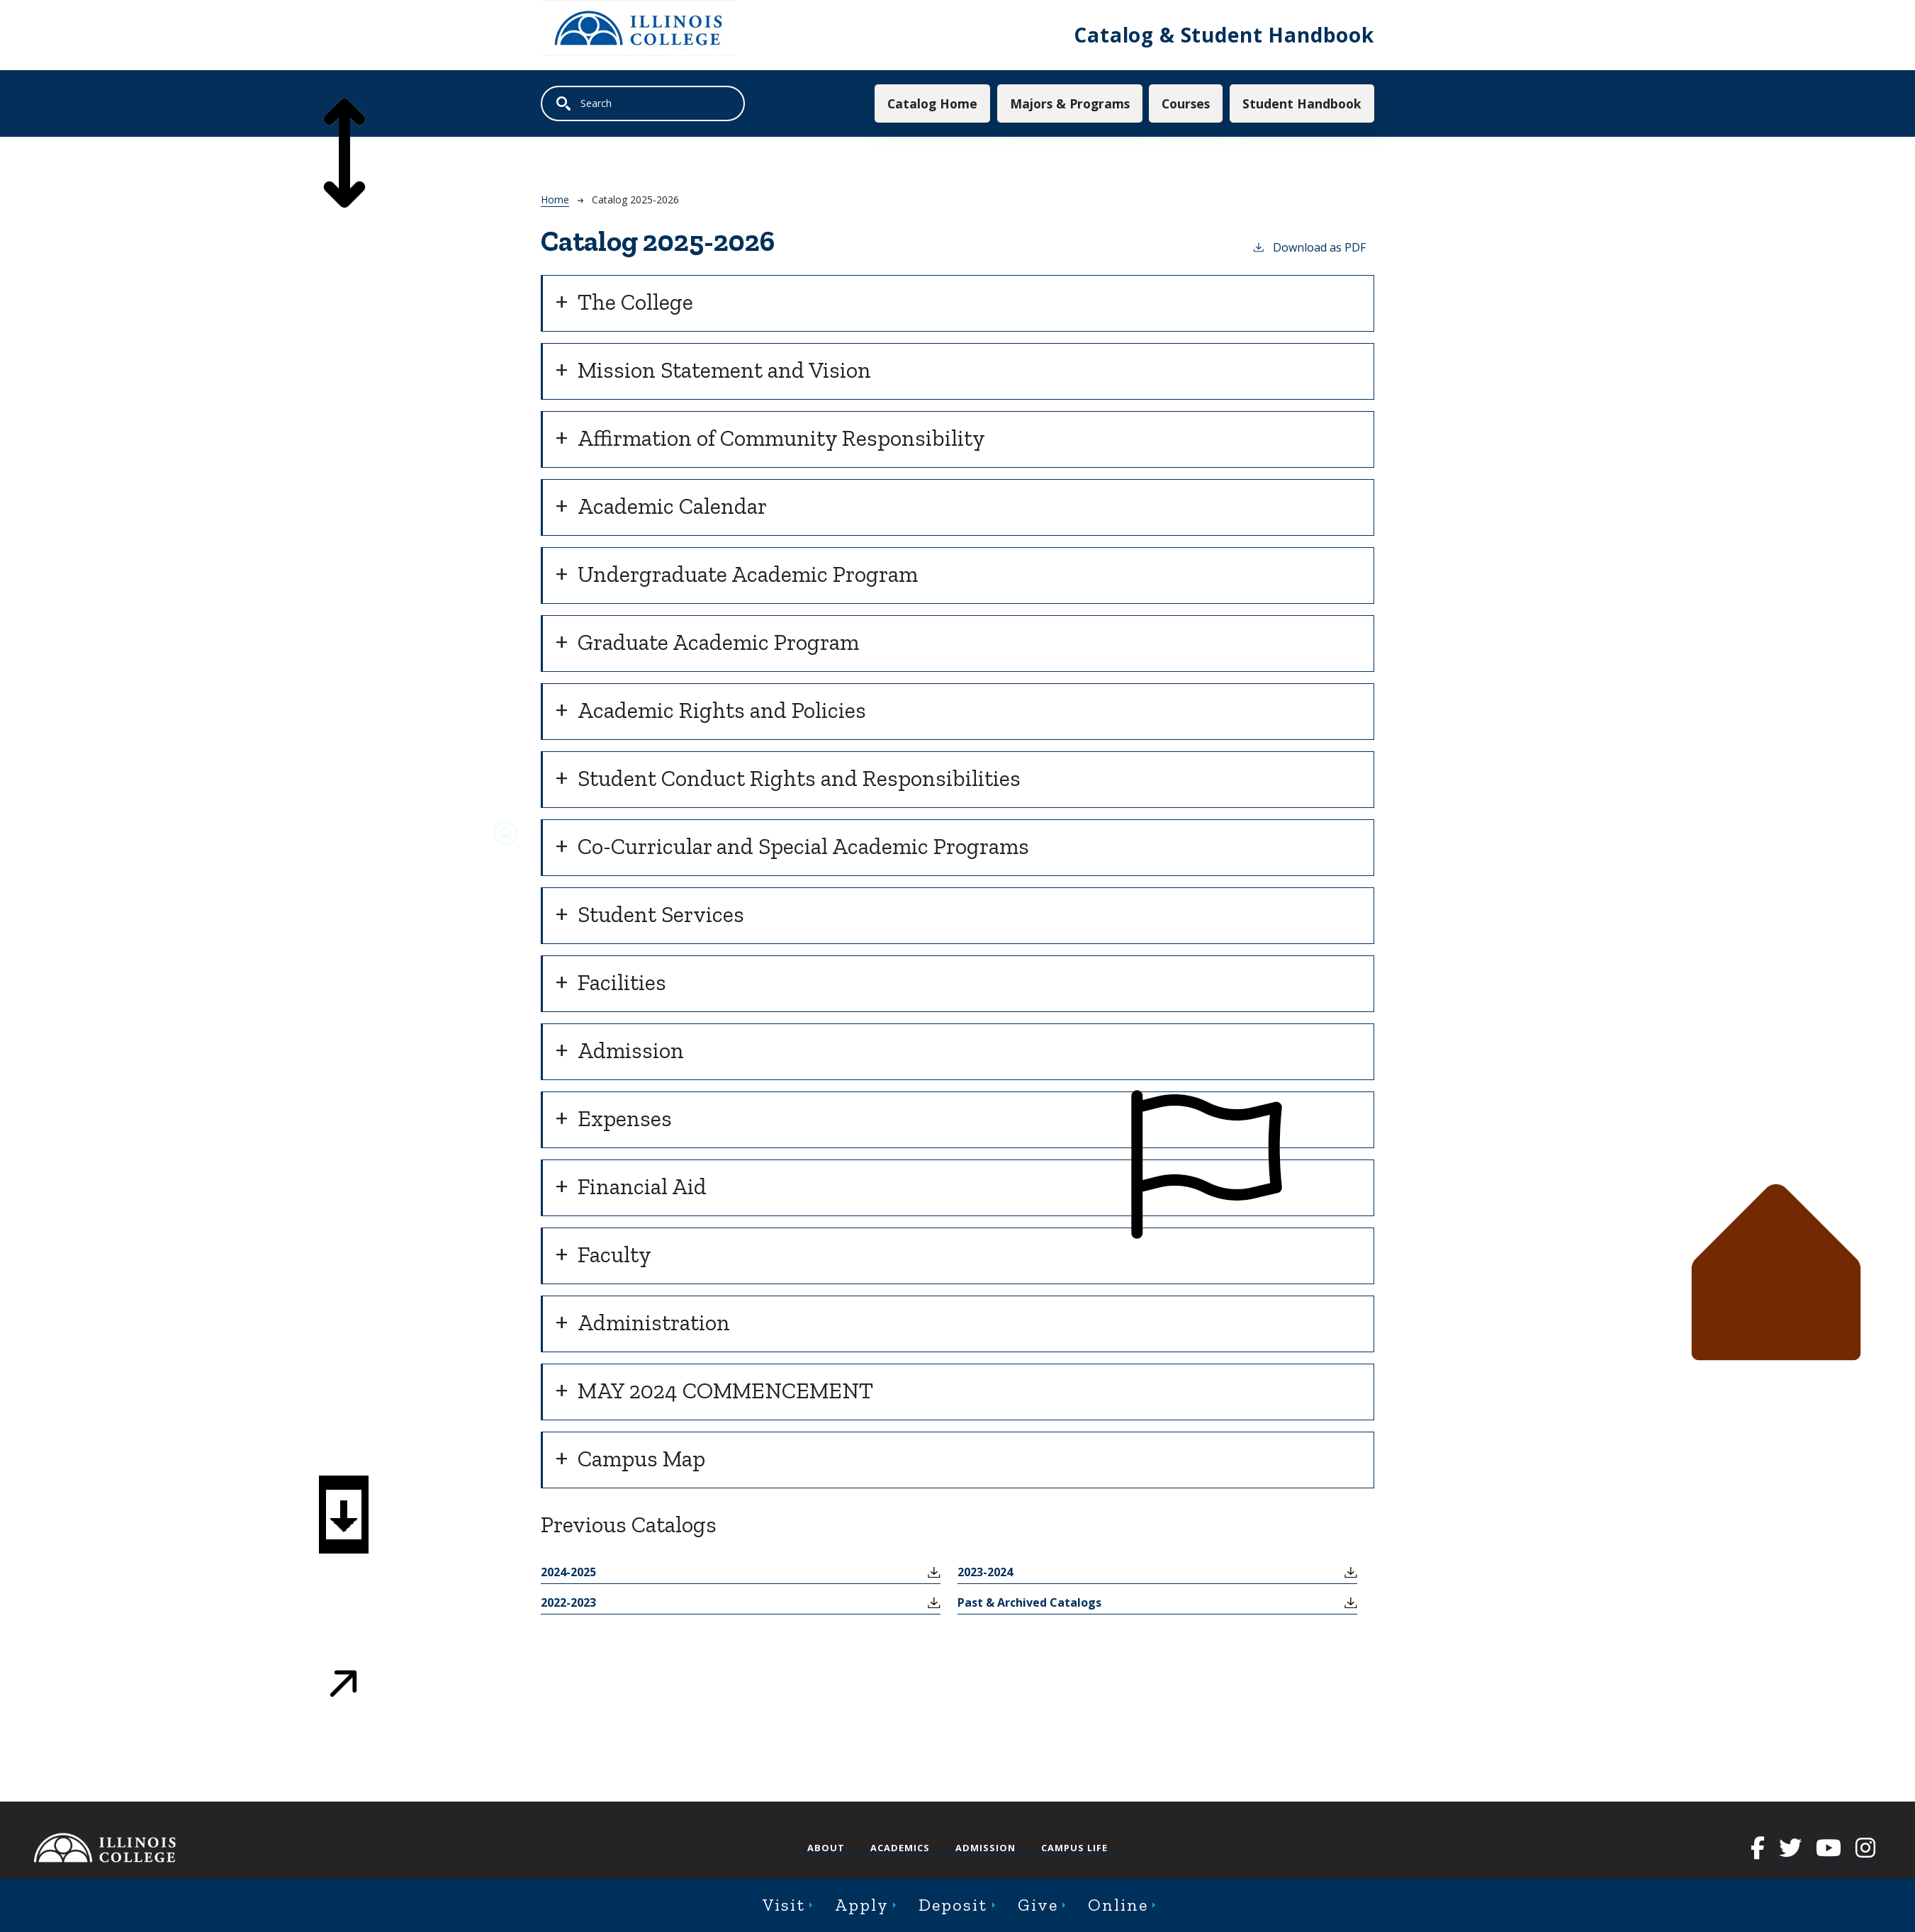 This screenshot has width=1915, height=1932. I want to click on navigate to home screen, so click(1776, 1276).